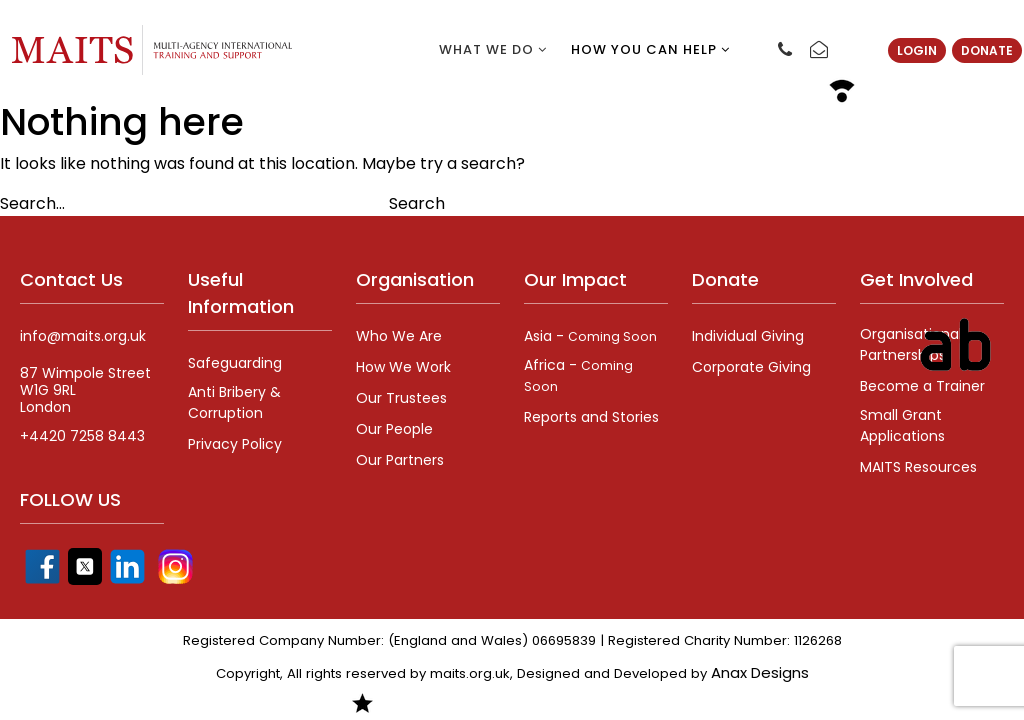 The image size is (1024, 720). I want to click on calibrate compass or direction sensor, so click(842, 91).